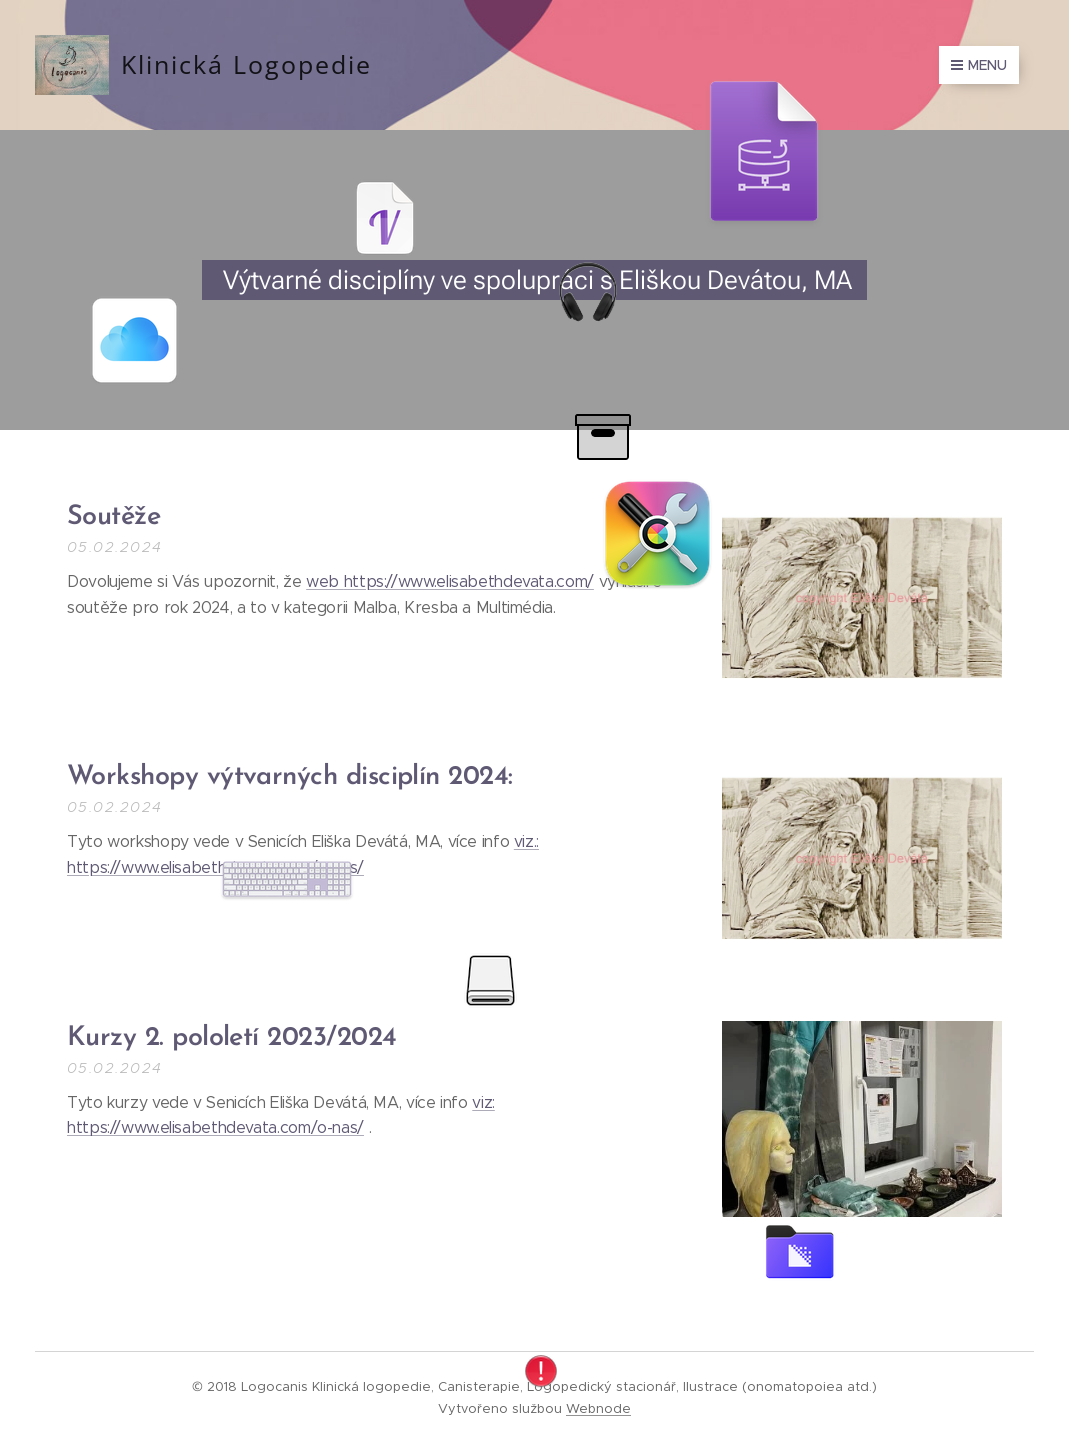 This screenshot has width=1069, height=1444. I want to click on open iCloud Drive to access cloud-stored files, so click(134, 340).